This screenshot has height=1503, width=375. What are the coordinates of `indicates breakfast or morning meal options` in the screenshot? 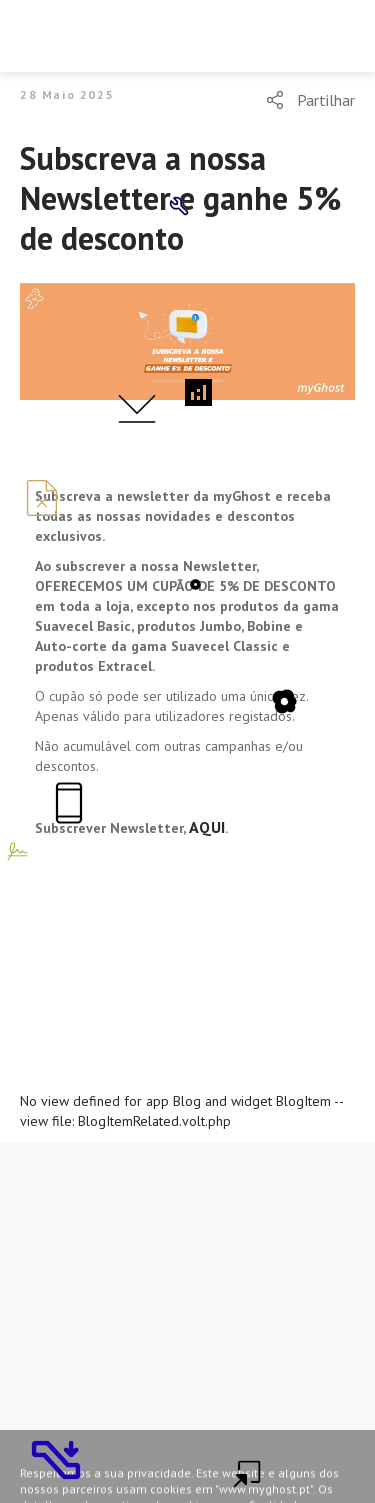 It's located at (284, 701).